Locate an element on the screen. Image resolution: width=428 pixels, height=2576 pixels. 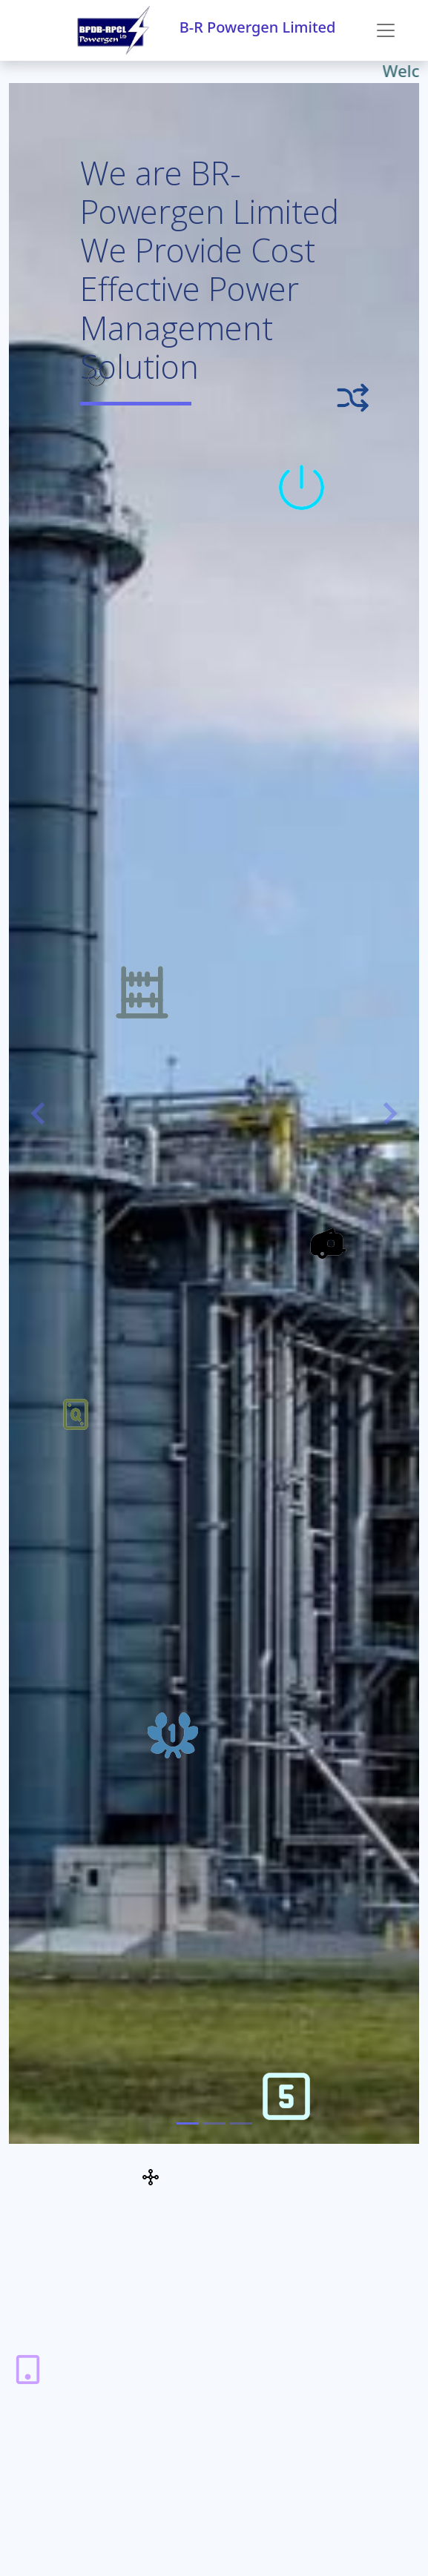
shuffle or randomize playback order is located at coordinates (352, 397).